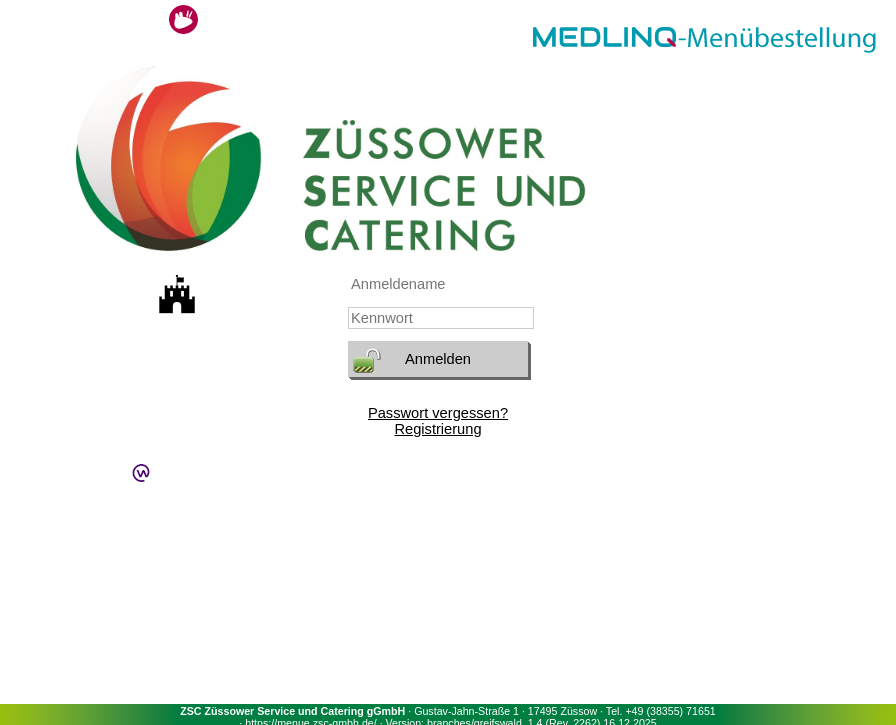  What do you see at coordinates (183, 19) in the screenshot?
I see `xubuntu linux distribution logo` at bounding box center [183, 19].